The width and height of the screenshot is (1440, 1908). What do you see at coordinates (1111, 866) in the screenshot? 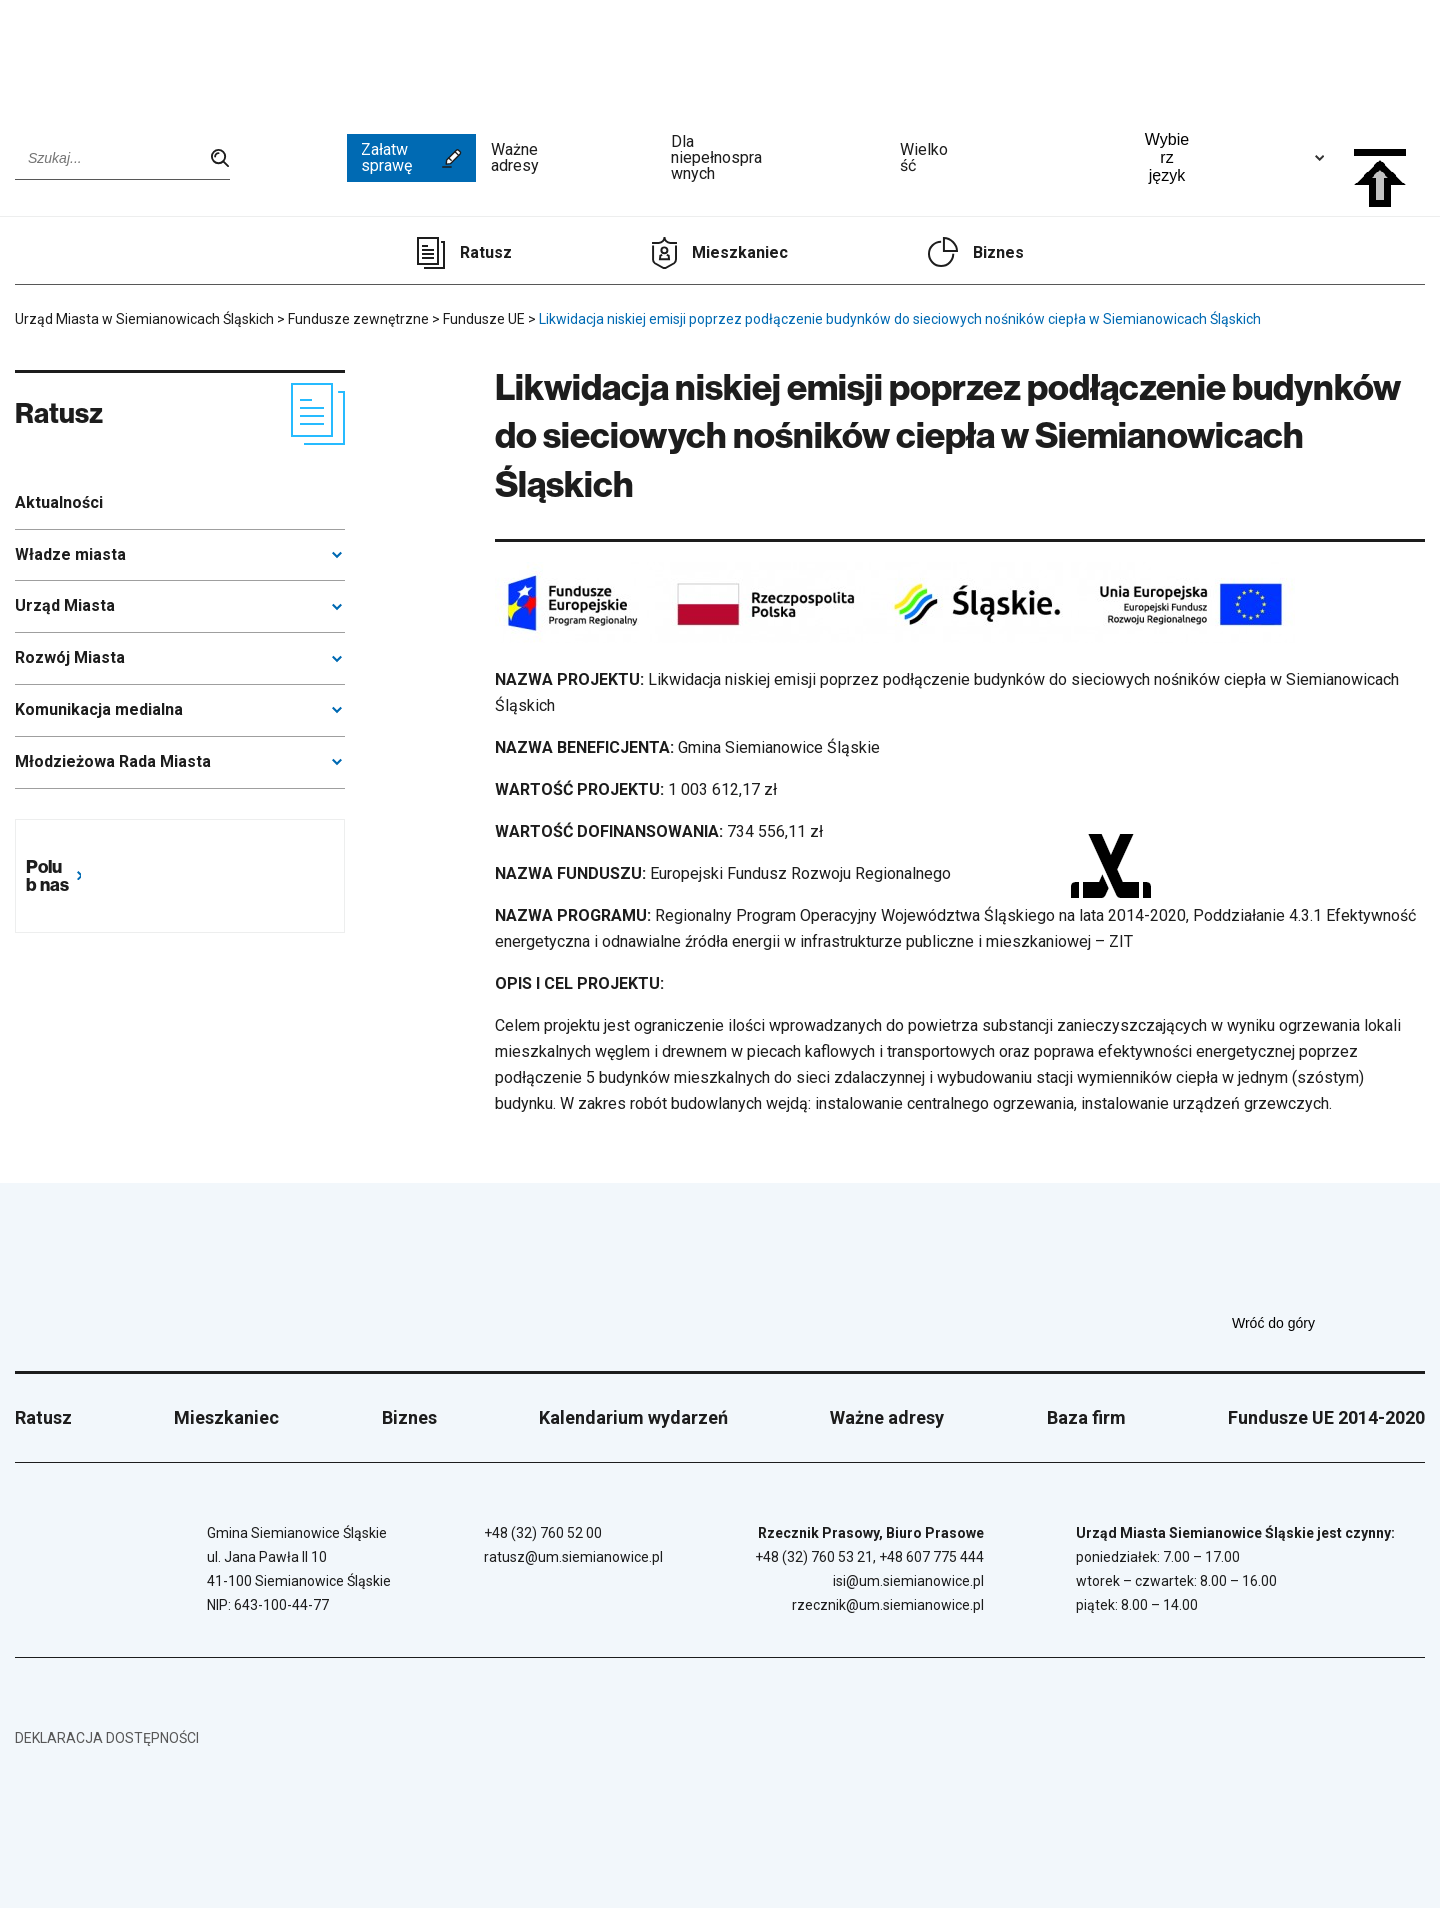
I see `view hockey sports content` at bounding box center [1111, 866].